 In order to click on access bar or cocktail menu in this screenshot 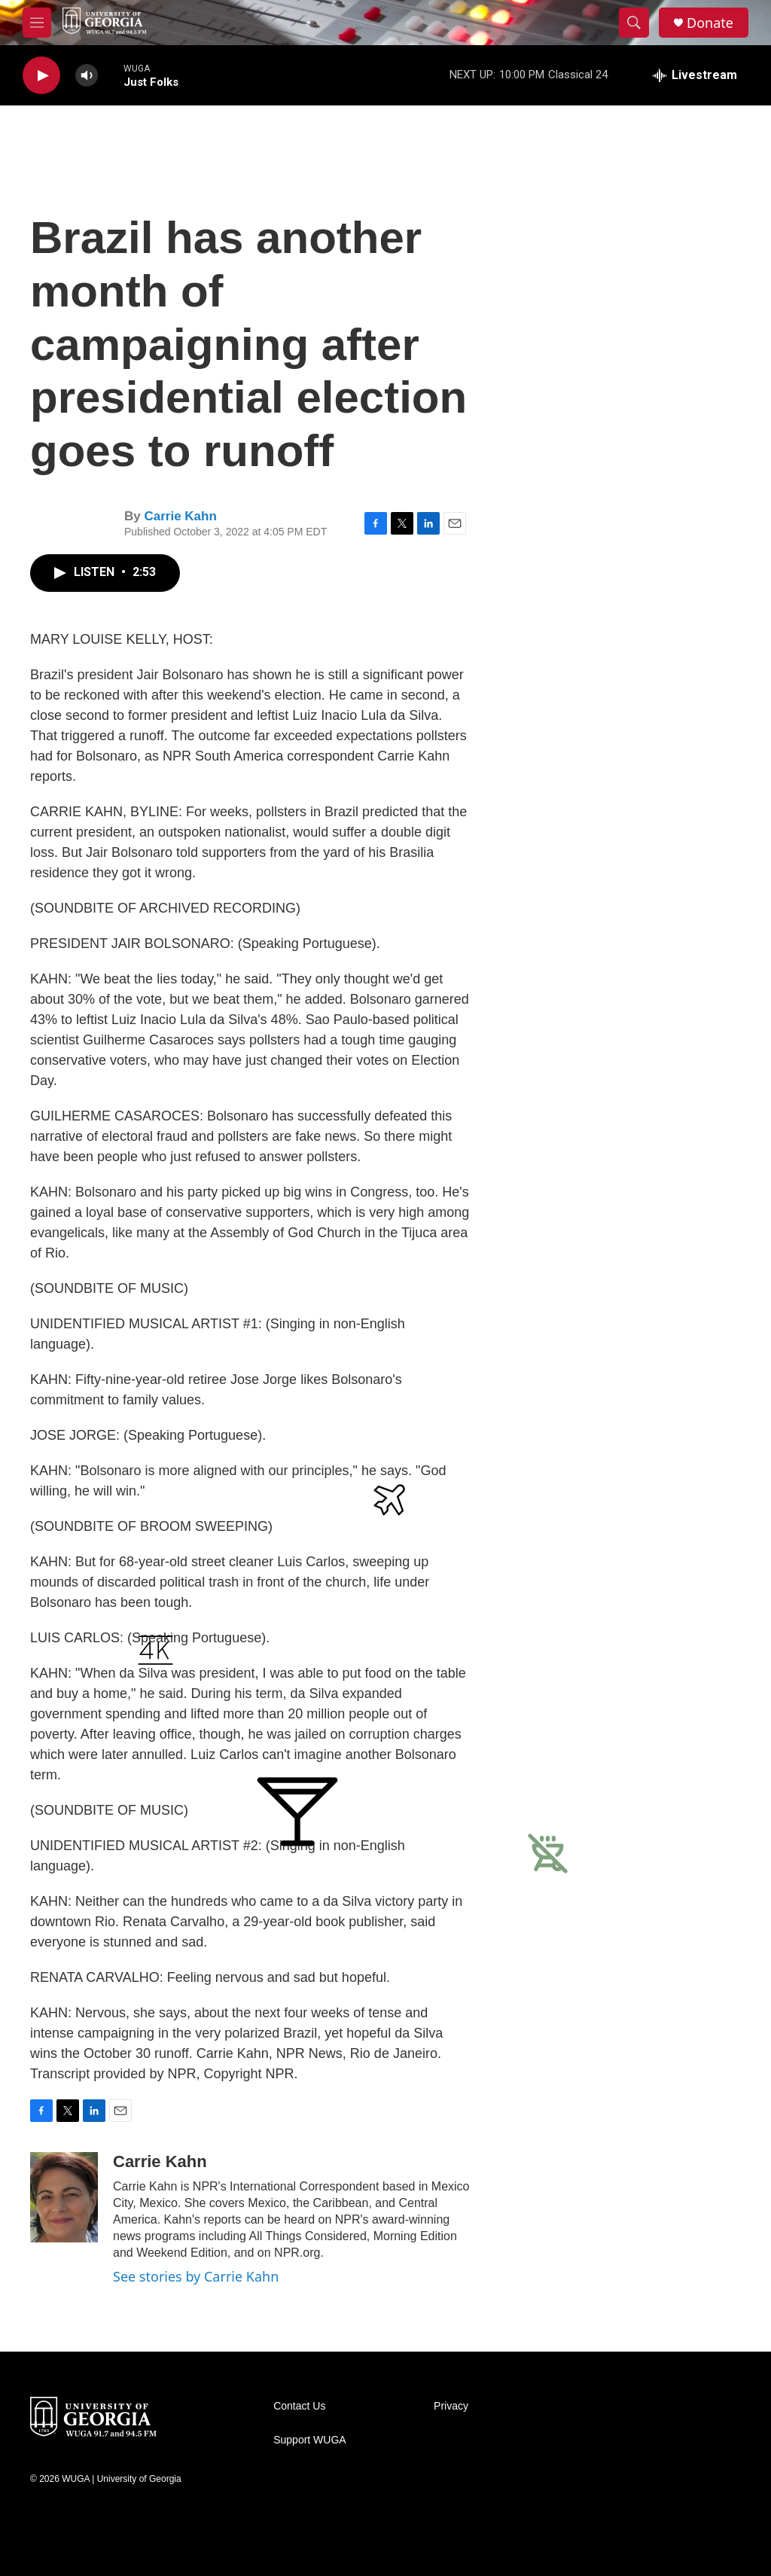, I will do `click(297, 1812)`.